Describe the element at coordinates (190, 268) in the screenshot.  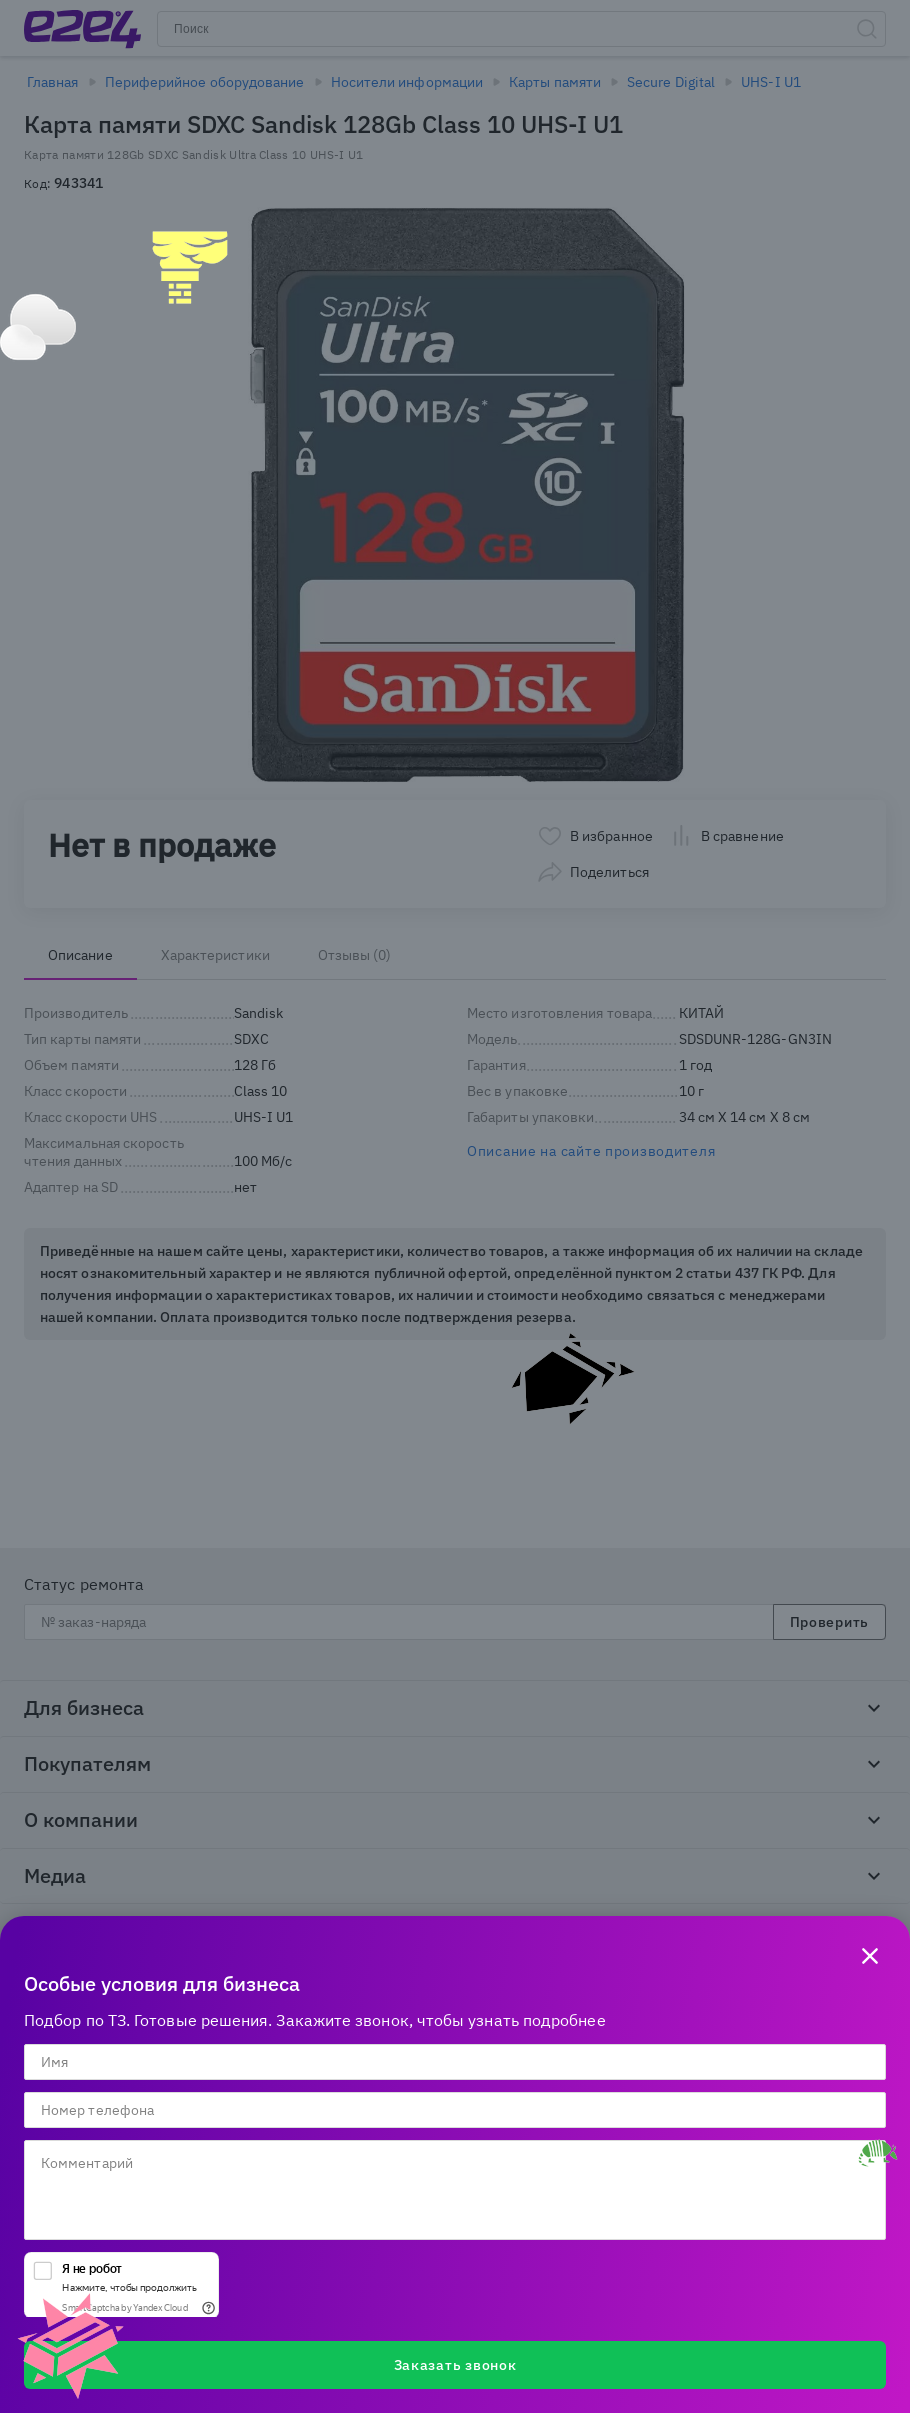
I see `indicates a fireplace or heating feature` at that location.